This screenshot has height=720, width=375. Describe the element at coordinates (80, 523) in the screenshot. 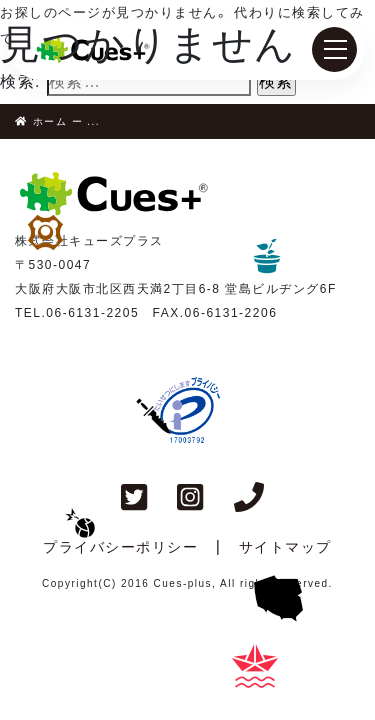

I see `activate explosive item in game` at that location.